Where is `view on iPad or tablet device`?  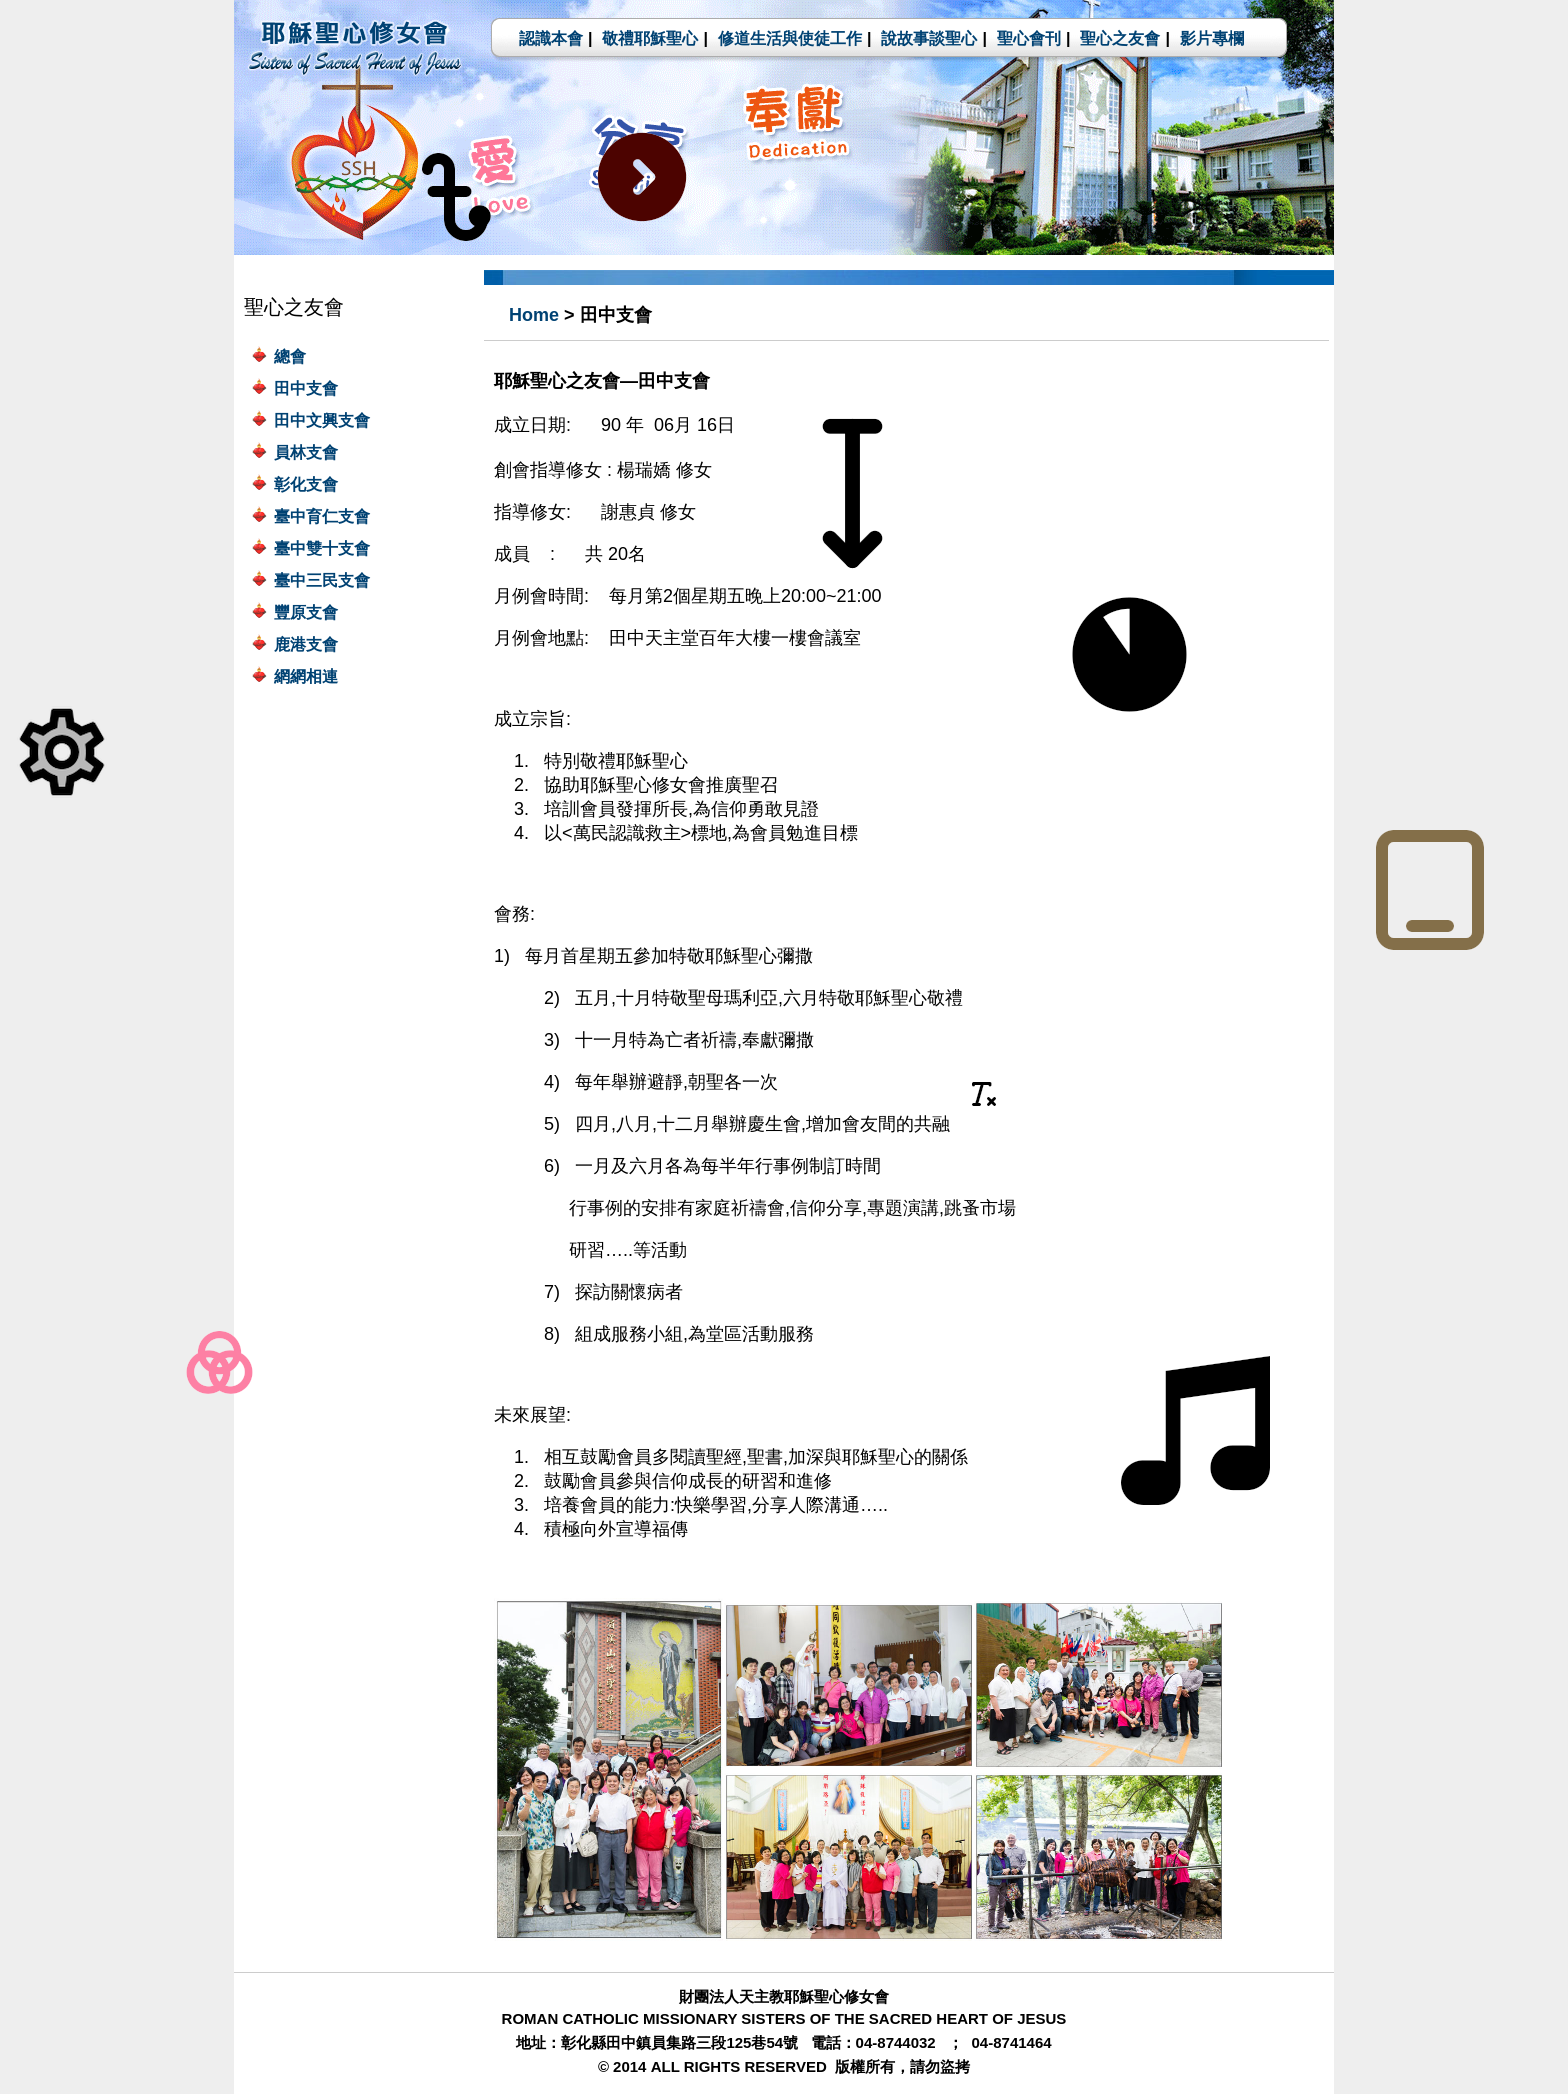 view on iPad or tablet device is located at coordinates (1430, 890).